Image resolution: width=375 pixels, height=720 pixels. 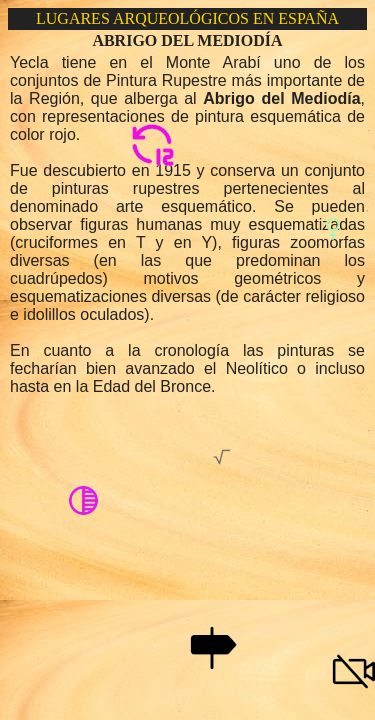 What do you see at coordinates (333, 228) in the screenshot?
I see `indicates female gender option` at bounding box center [333, 228].